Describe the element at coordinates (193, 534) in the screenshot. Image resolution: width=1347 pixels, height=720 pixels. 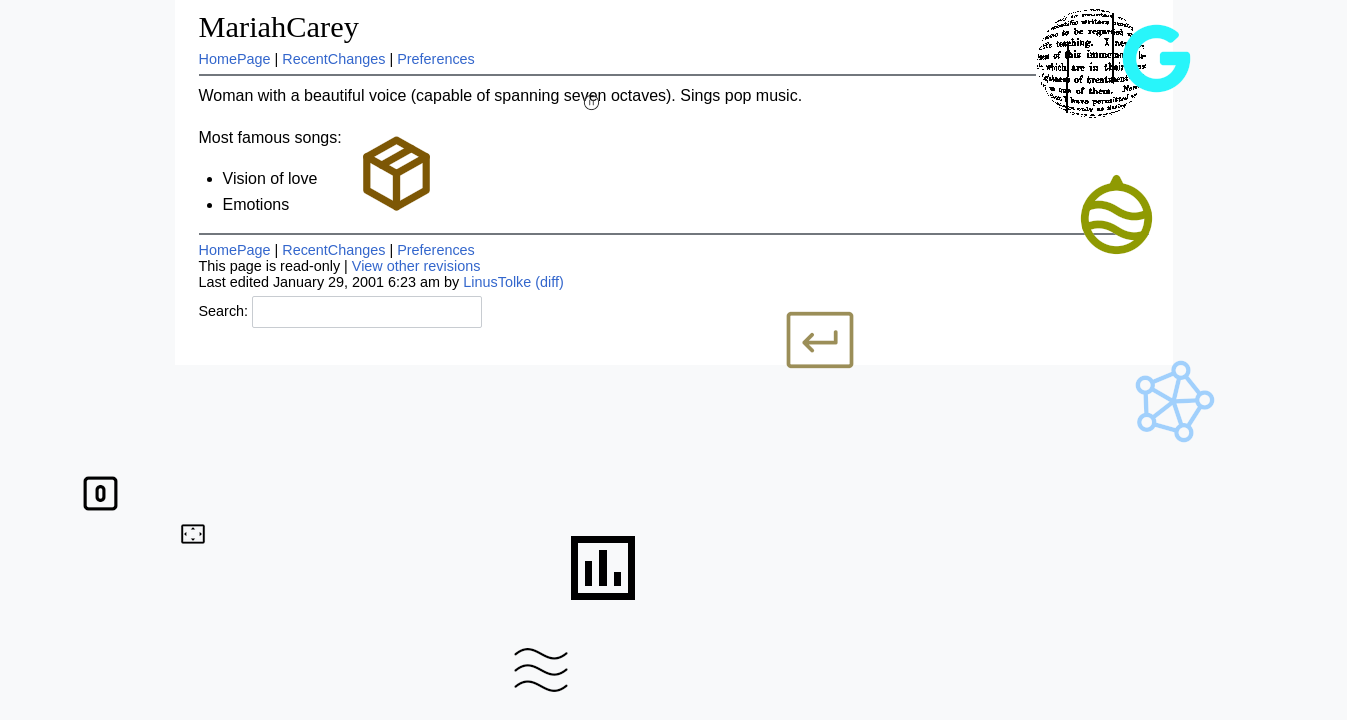
I see `adjust display overscan settings` at that location.